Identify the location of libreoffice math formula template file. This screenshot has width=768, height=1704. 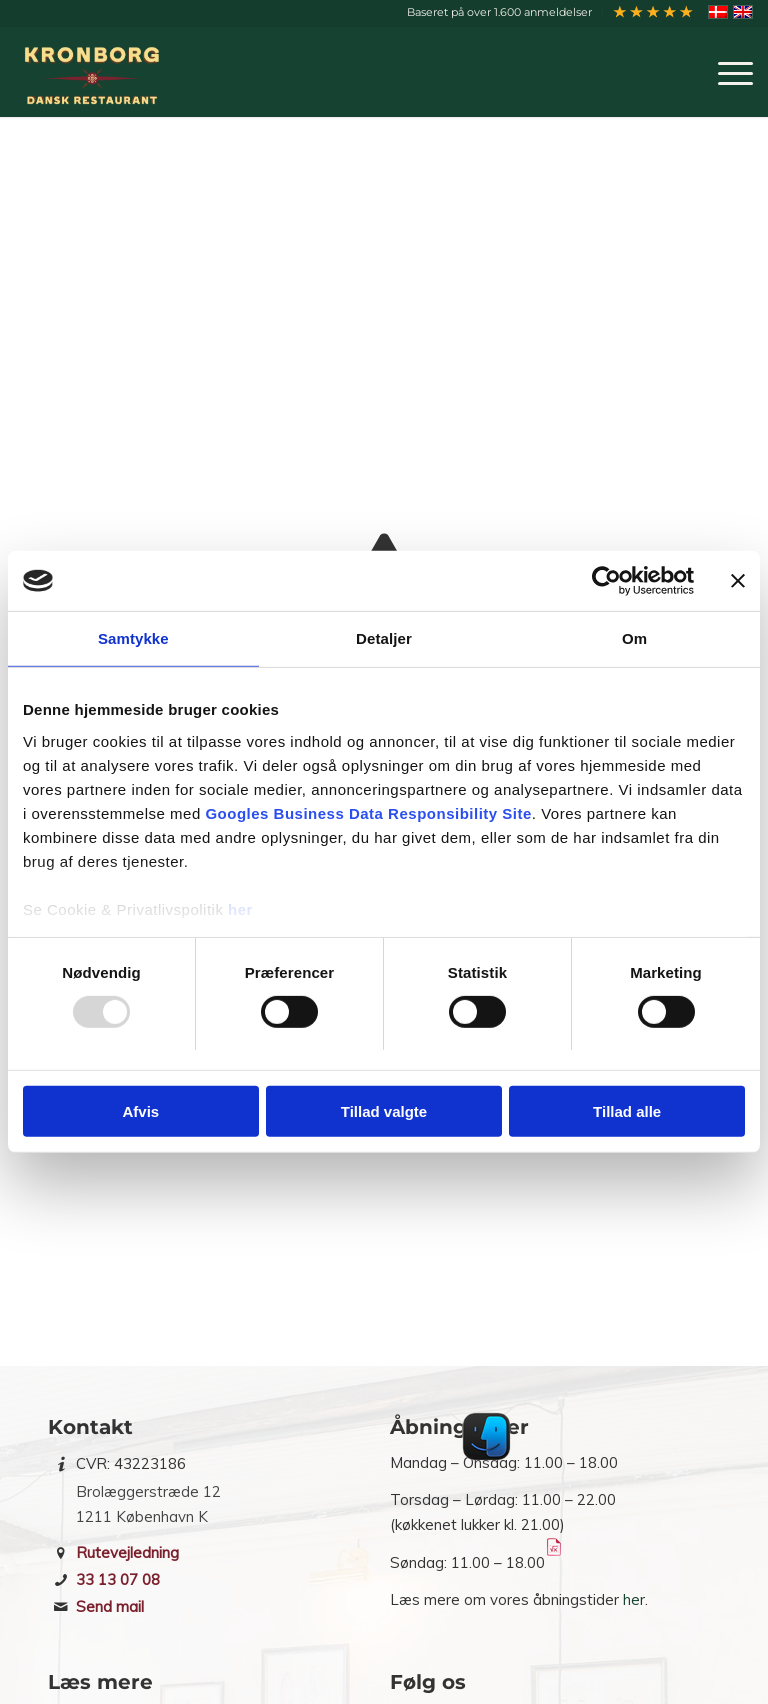
(554, 1547).